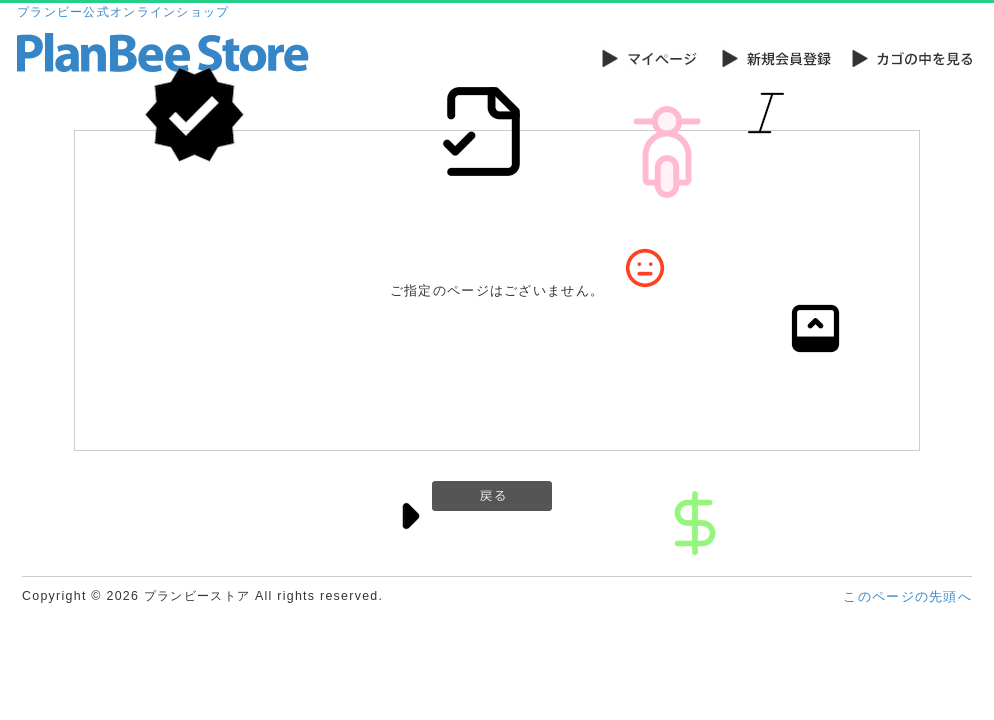 This screenshot has width=994, height=720. What do you see at coordinates (483, 131) in the screenshot?
I see `file successfully uploaded or saved` at bounding box center [483, 131].